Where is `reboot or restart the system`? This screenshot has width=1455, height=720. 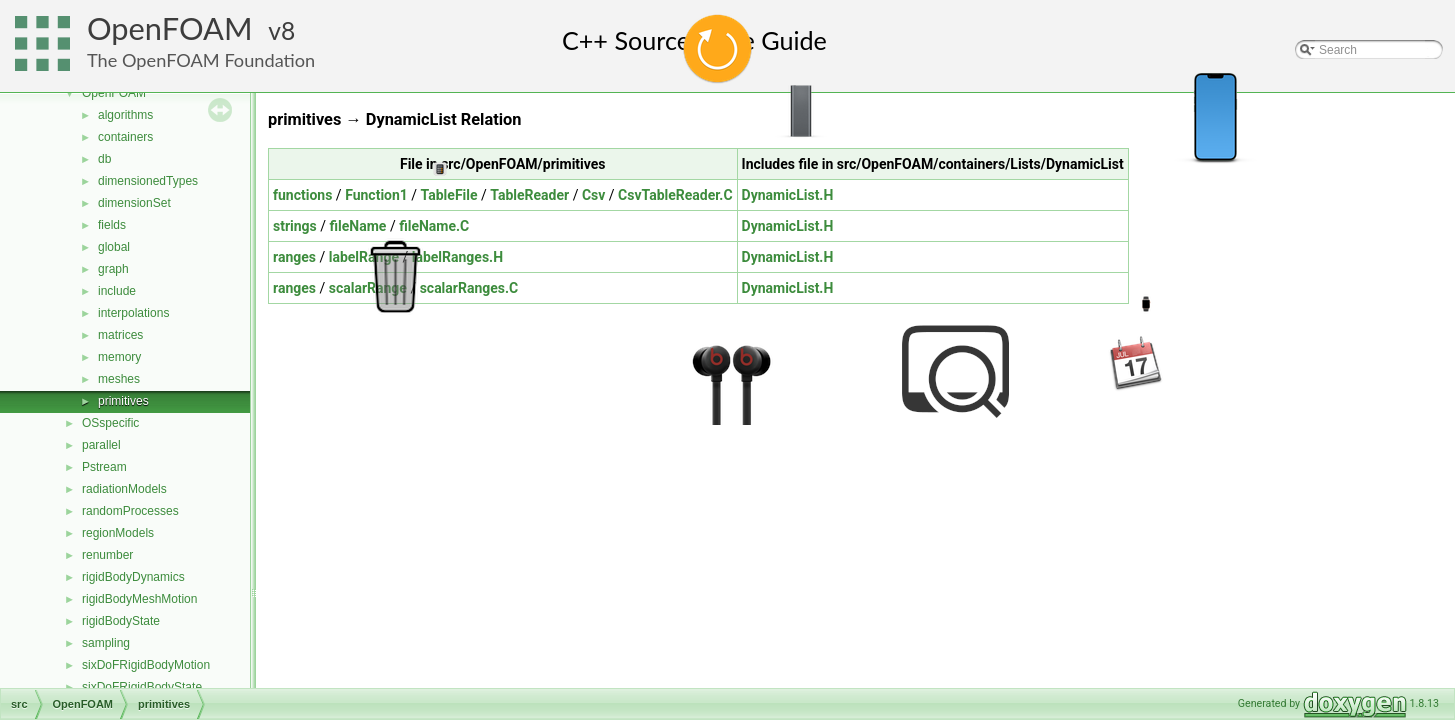 reboot or restart the system is located at coordinates (717, 48).